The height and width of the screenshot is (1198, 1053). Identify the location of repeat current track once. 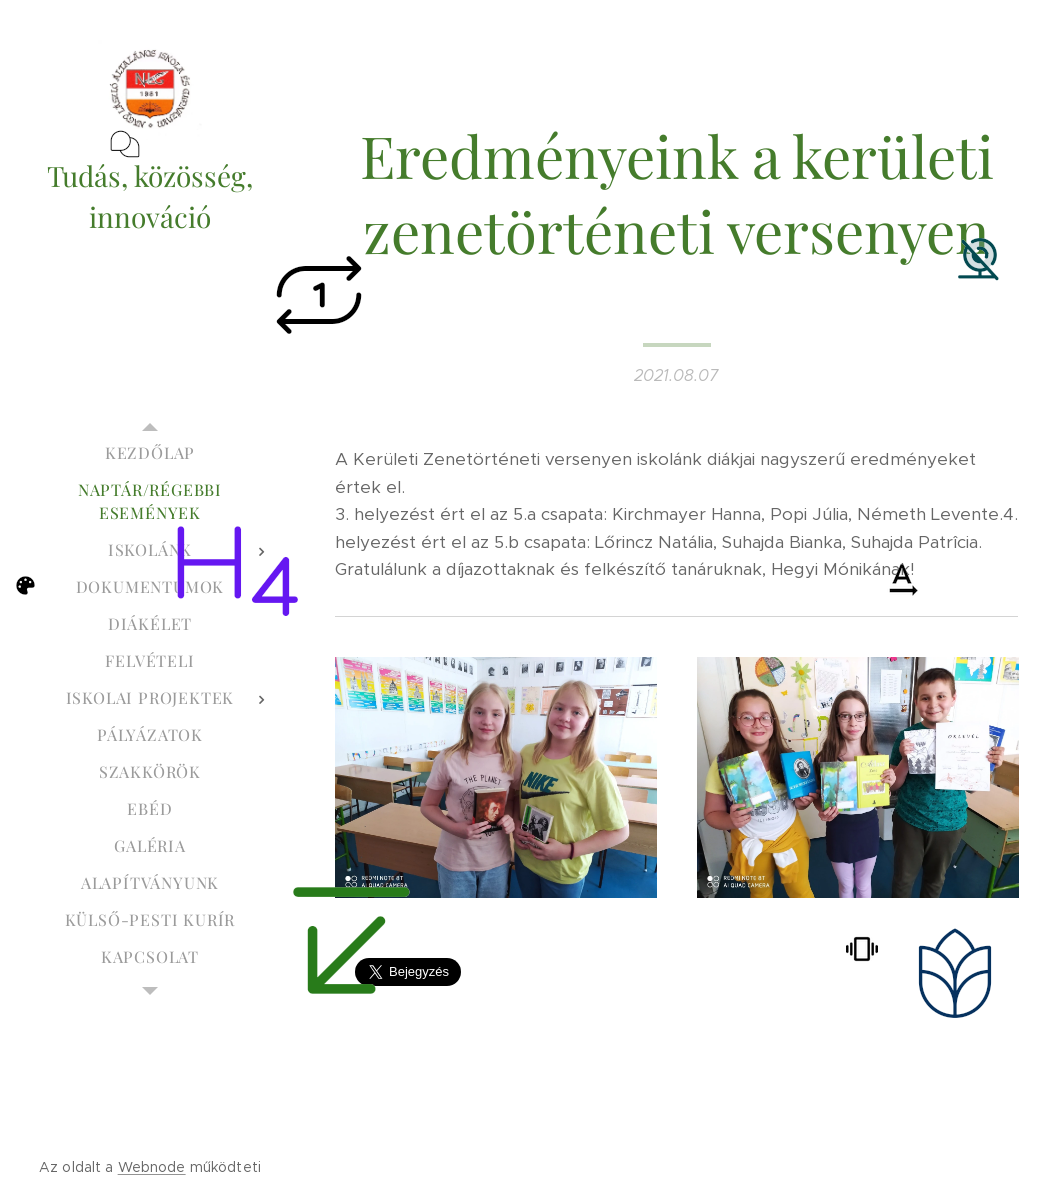
(319, 295).